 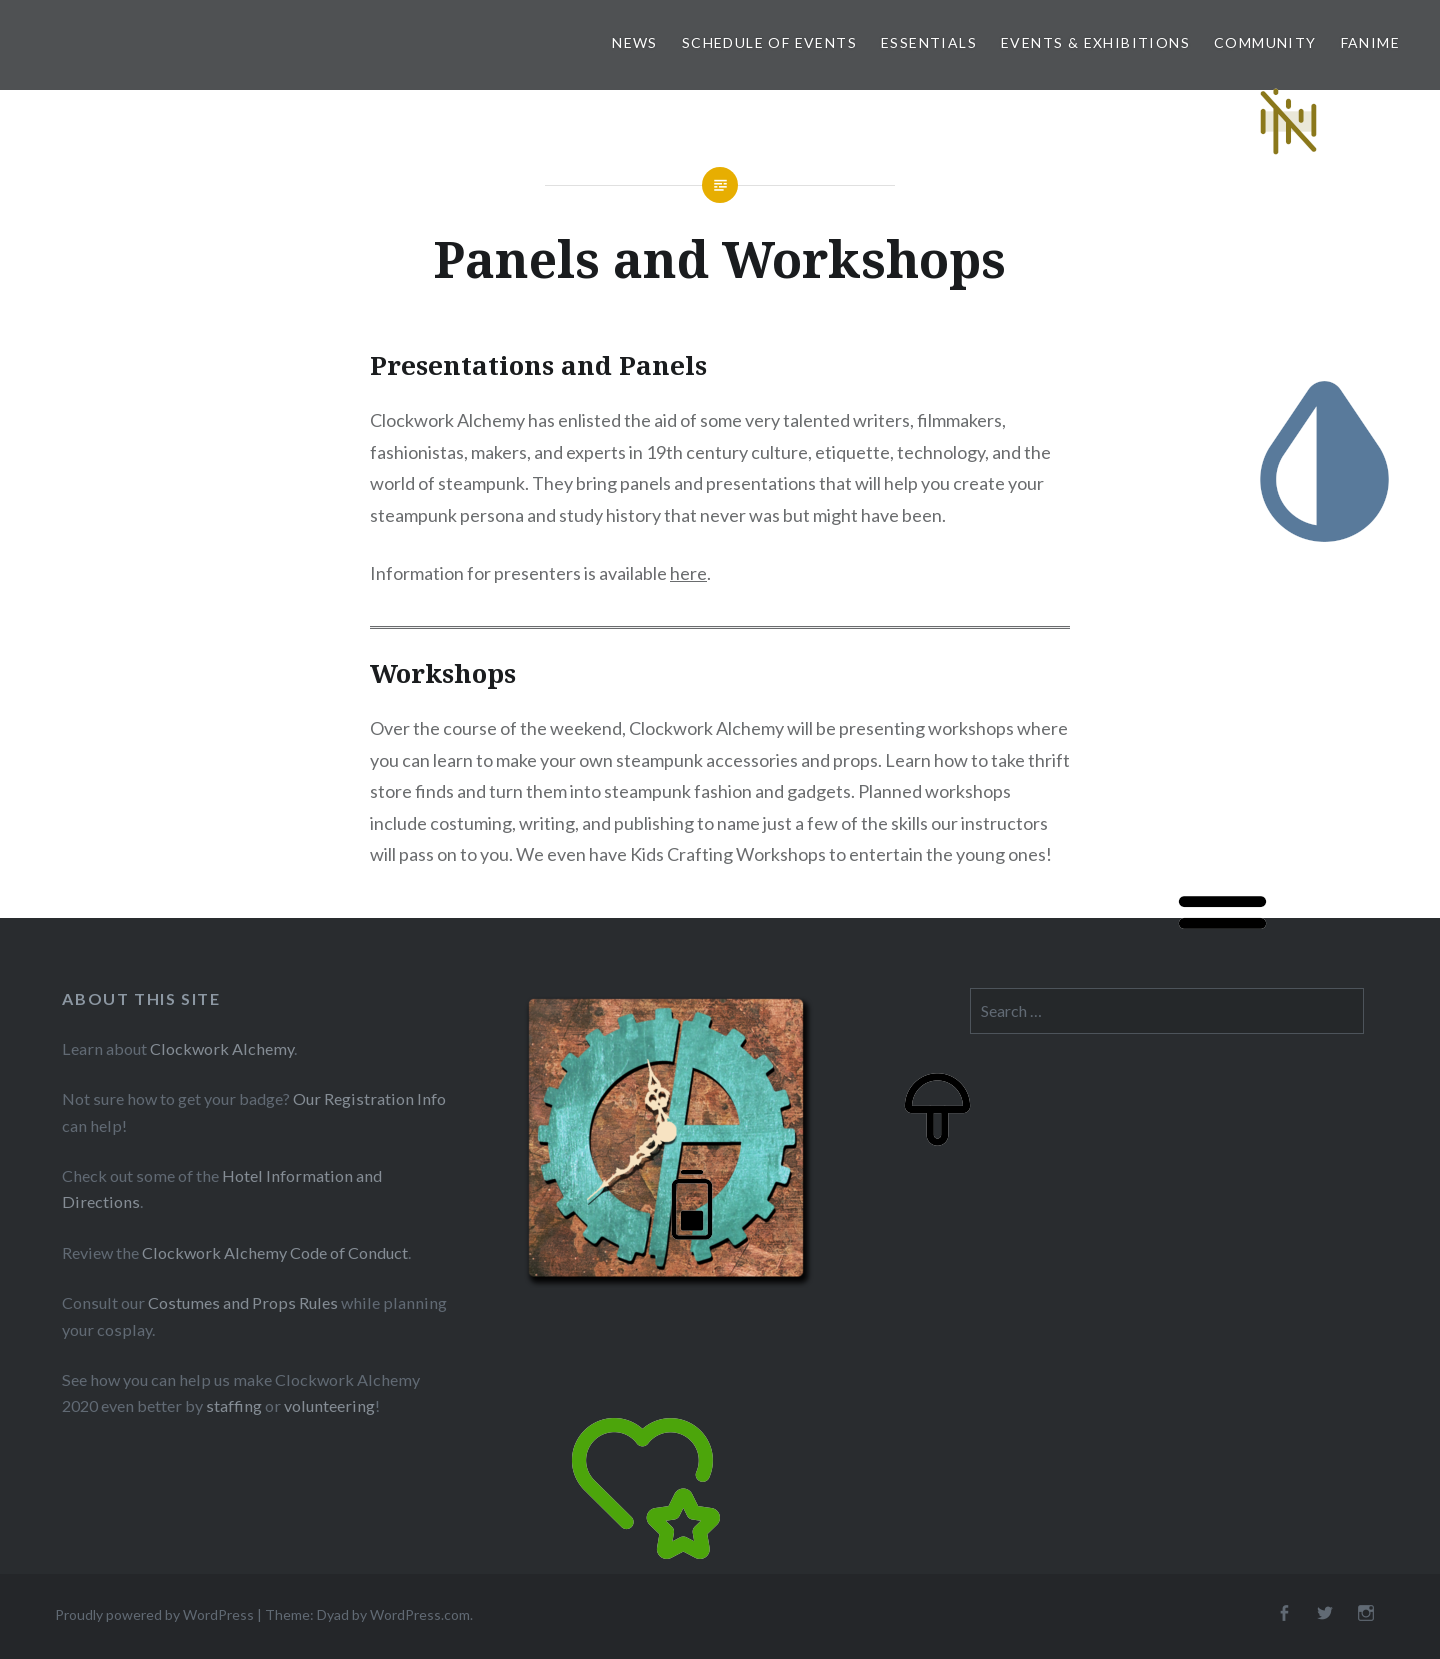 I want to click on adjust opacity or transparency level, so click(x=1324, y=461).